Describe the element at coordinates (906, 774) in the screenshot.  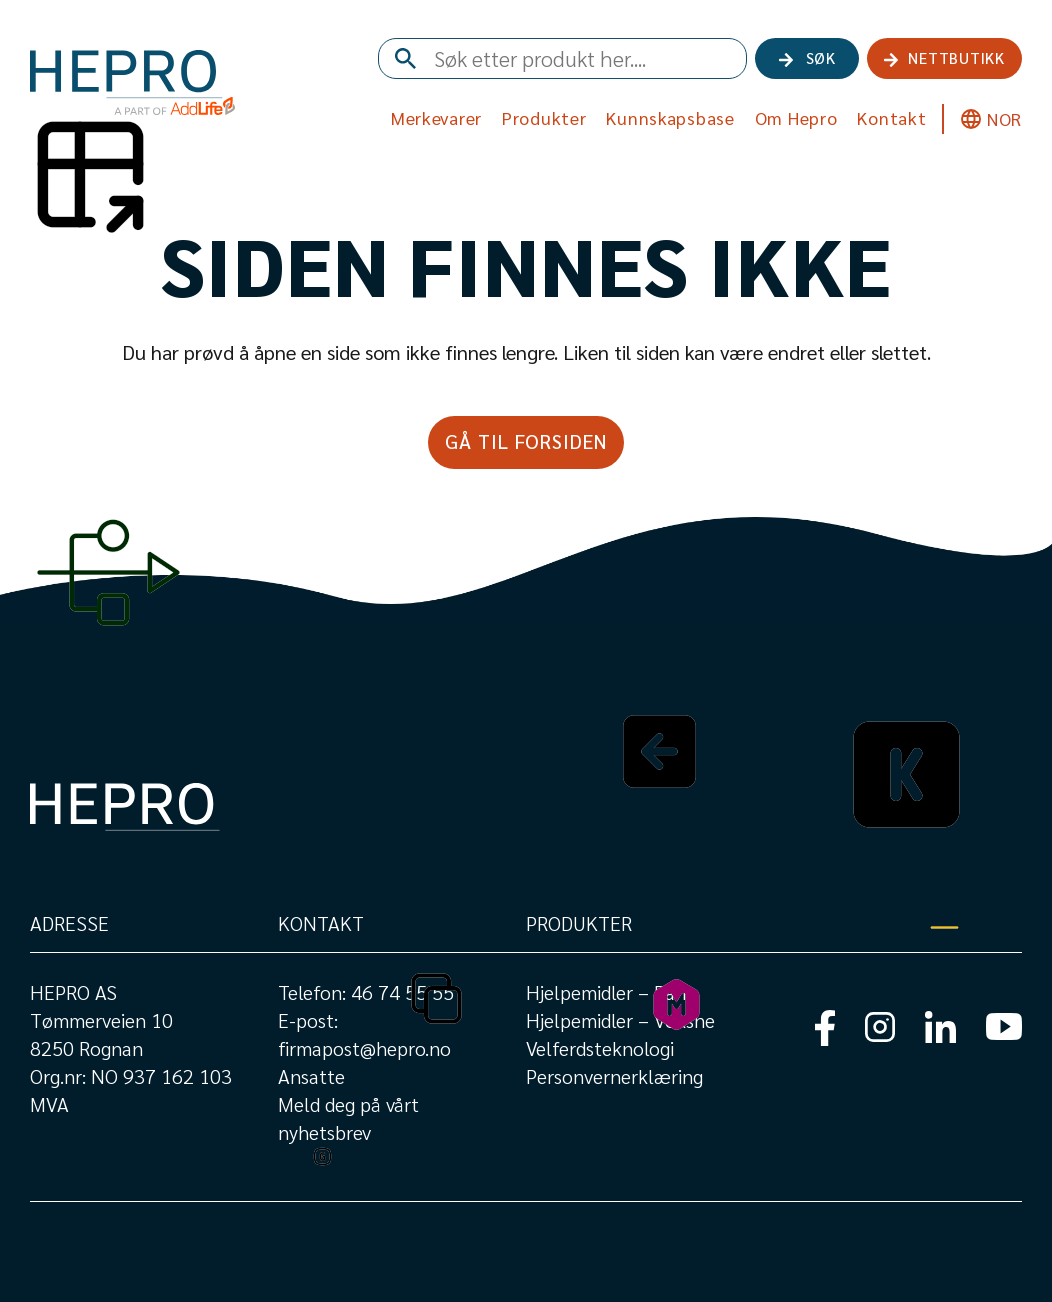
I see `keyboard shortcut indicator for the letter K` at that location.